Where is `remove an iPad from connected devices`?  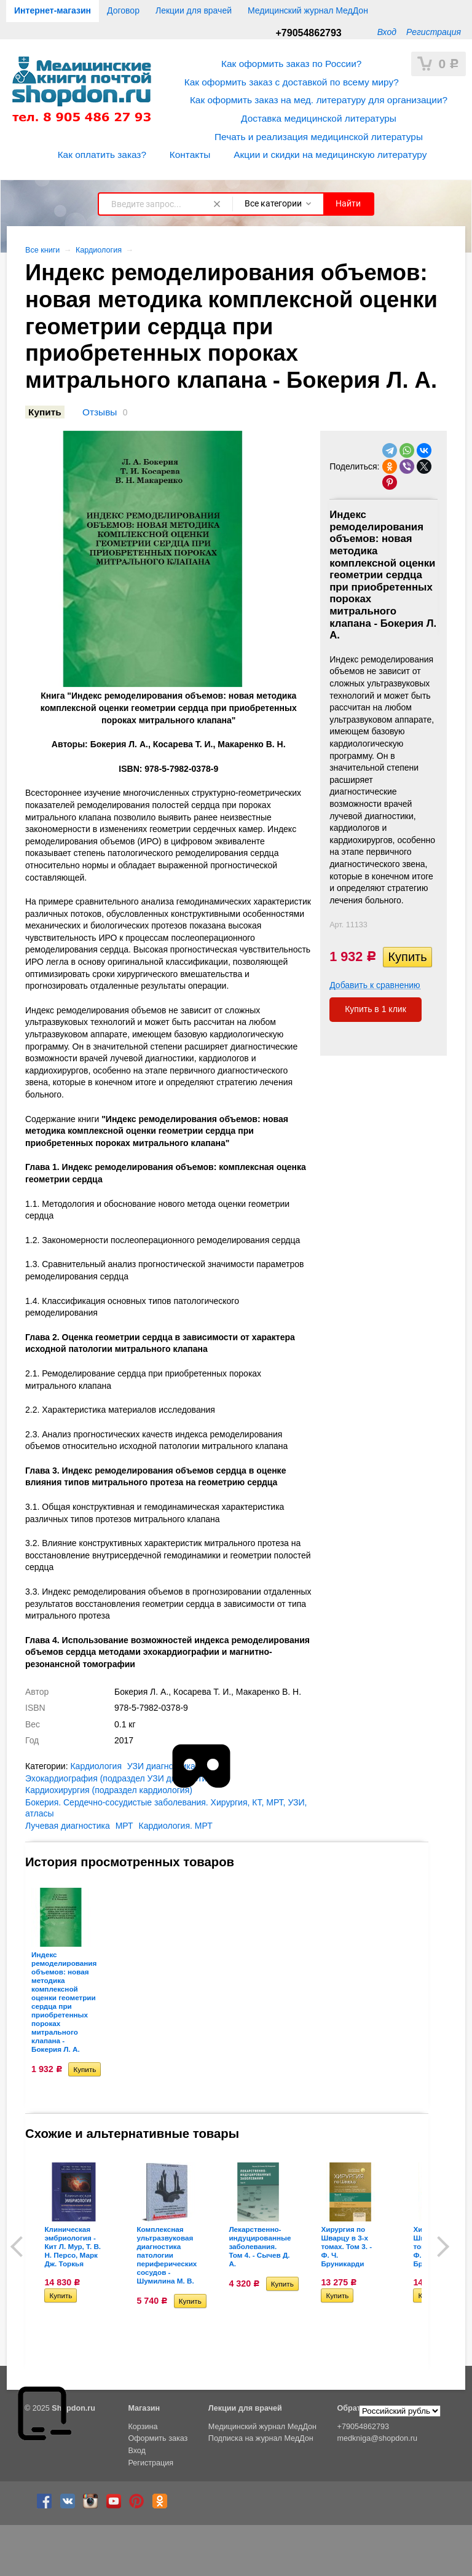
remove an iPad from connected devices is located at coordinates (42, 2413).